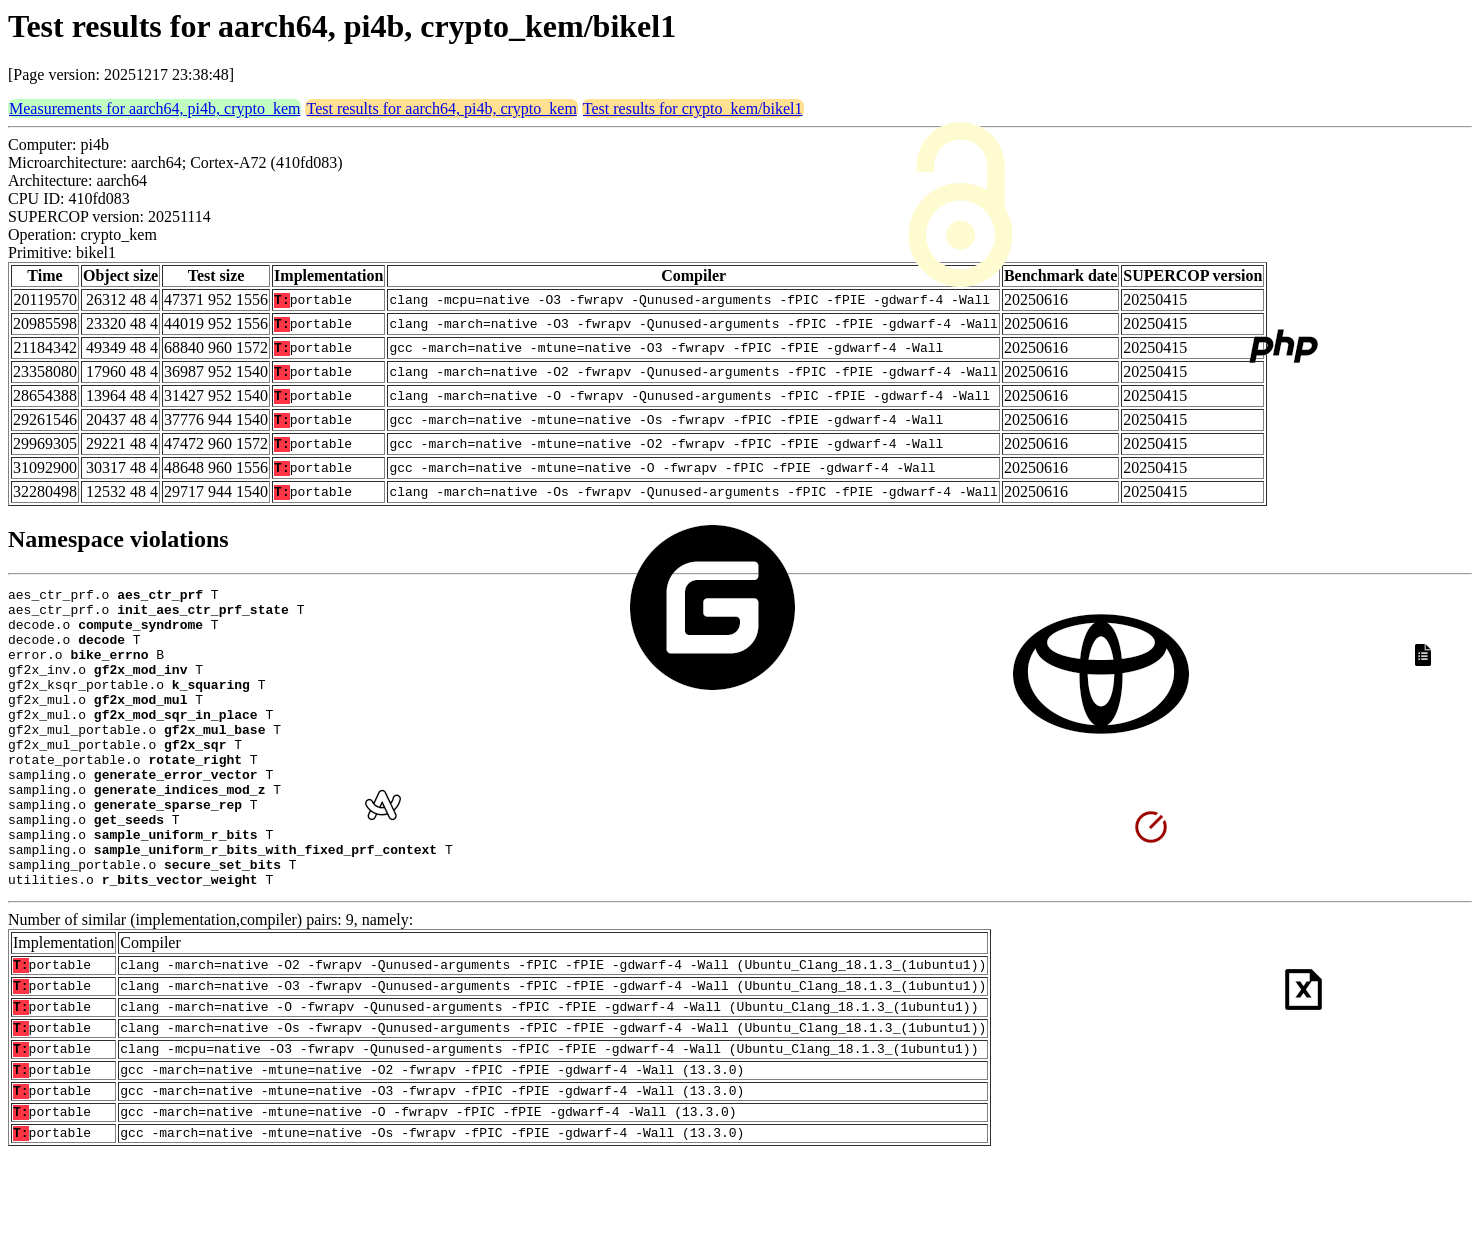 The image size is (1480, 1241). What do you see at coordinates (712, 607) in the screenshot?
I see `open gitee repository` at bounding box center [712, 607].